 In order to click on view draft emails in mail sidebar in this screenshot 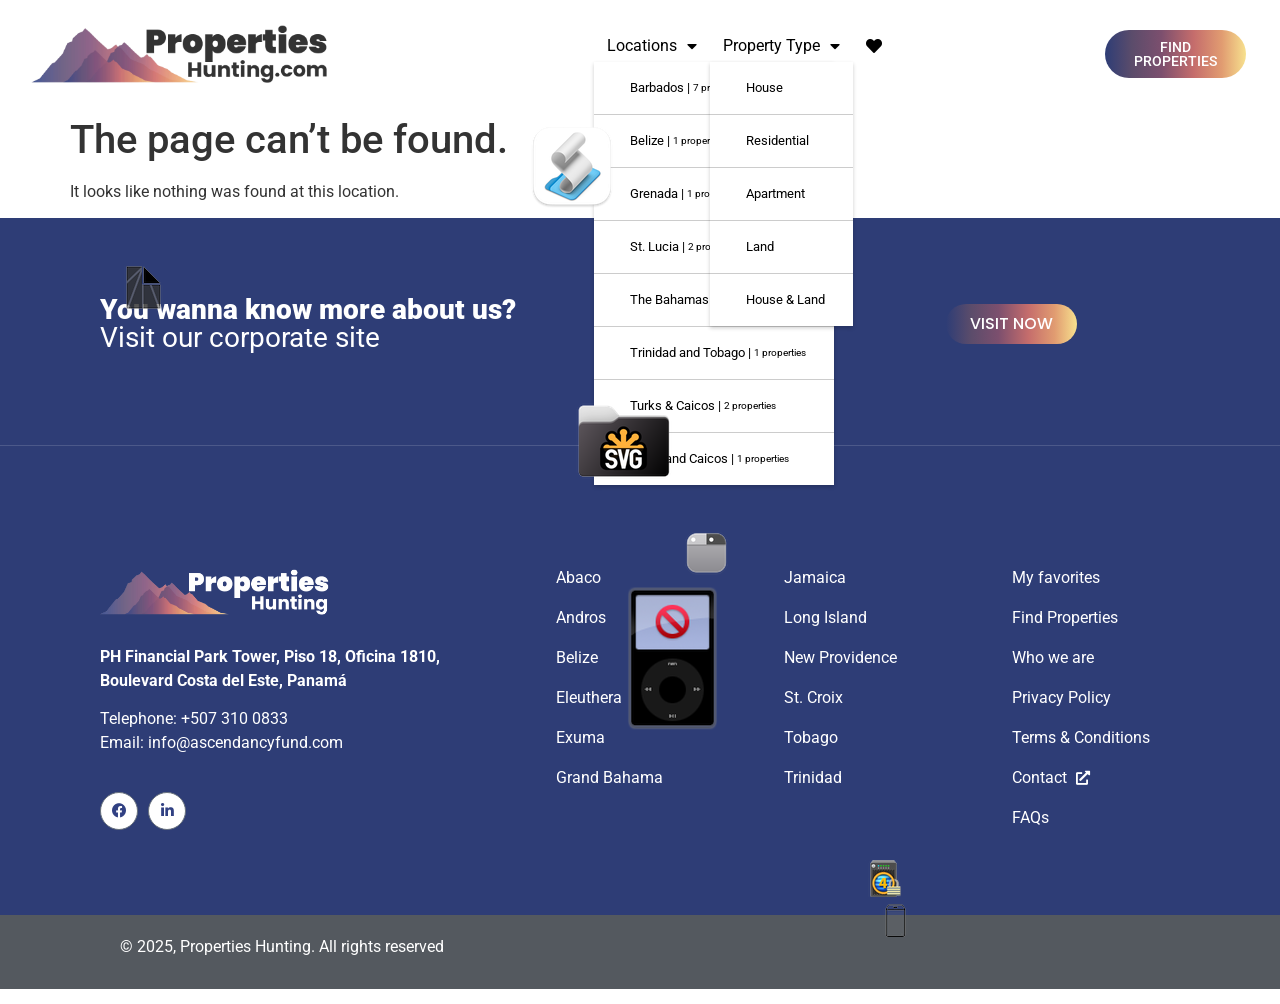, I will do `click(143, 287)`.